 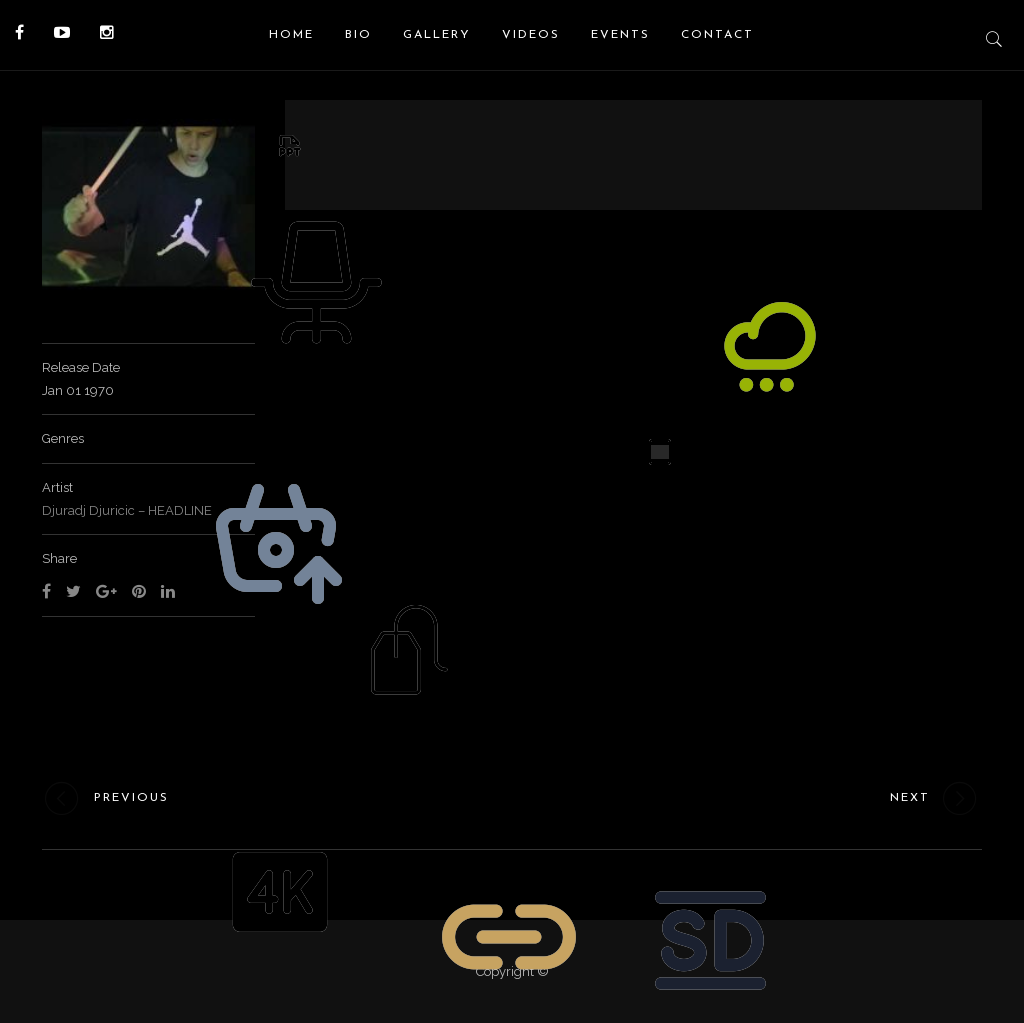 What do you see at coordinates (770, 351) in the screenshot?
I see `indicates snowy weather conditions` at bounding box center [770, 351].